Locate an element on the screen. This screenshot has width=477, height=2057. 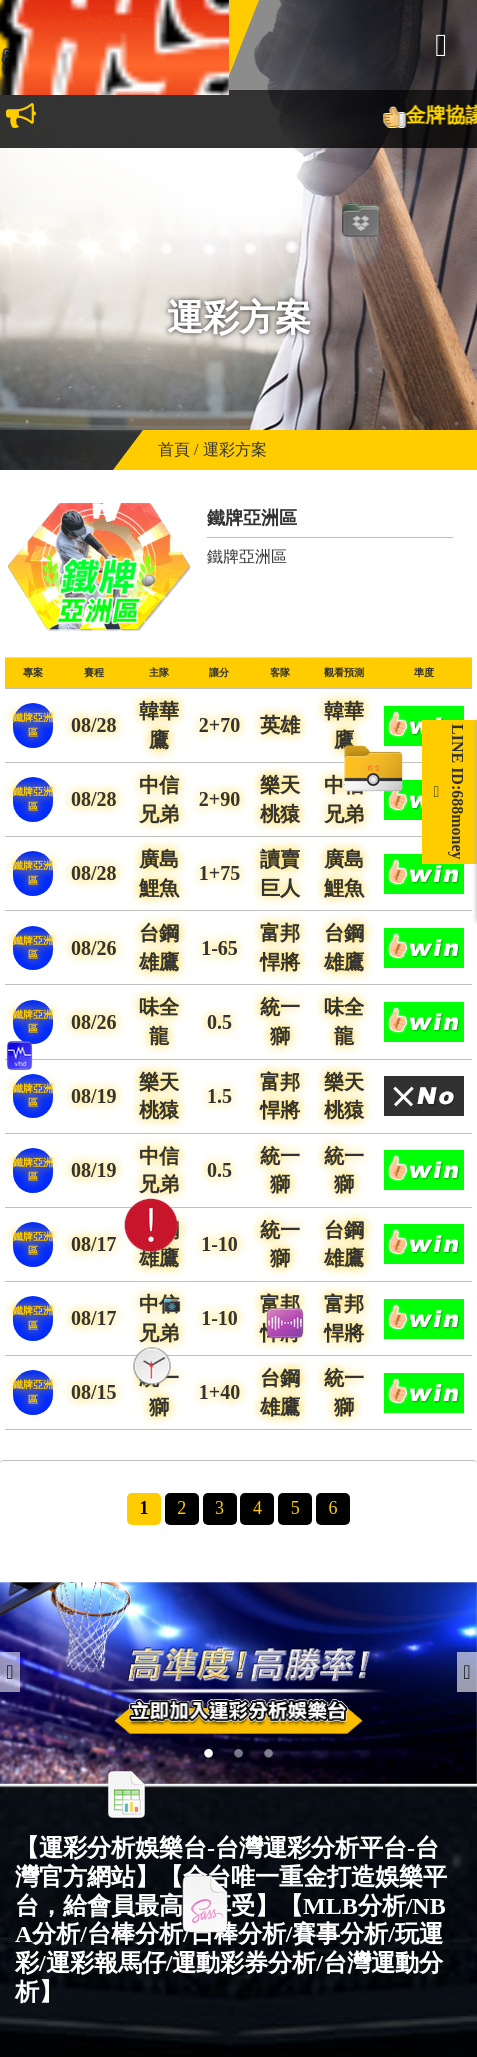
open the sound recorder app is located at coordinates (285, 1323).